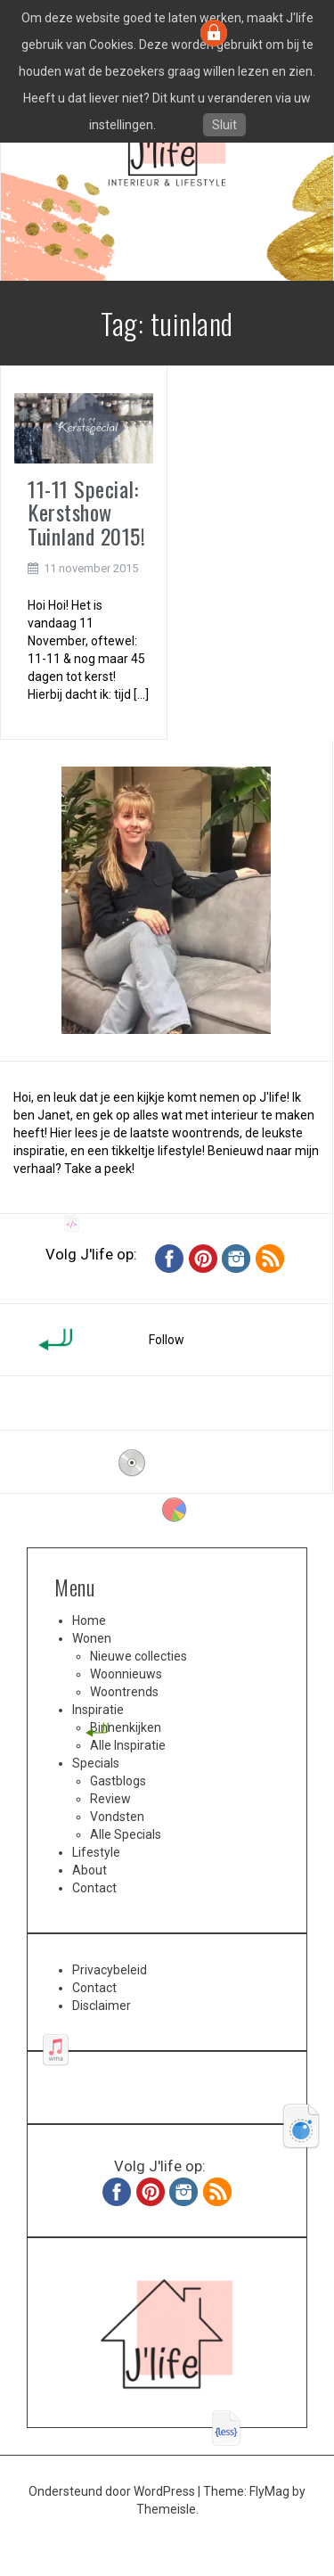 This screenshot has width=334, height=2576. What do you see at coordinates (132, 1463) in the screenshot?
I see `indicates a DVD-R disc drive or media` at bounding box center [132, 1463].